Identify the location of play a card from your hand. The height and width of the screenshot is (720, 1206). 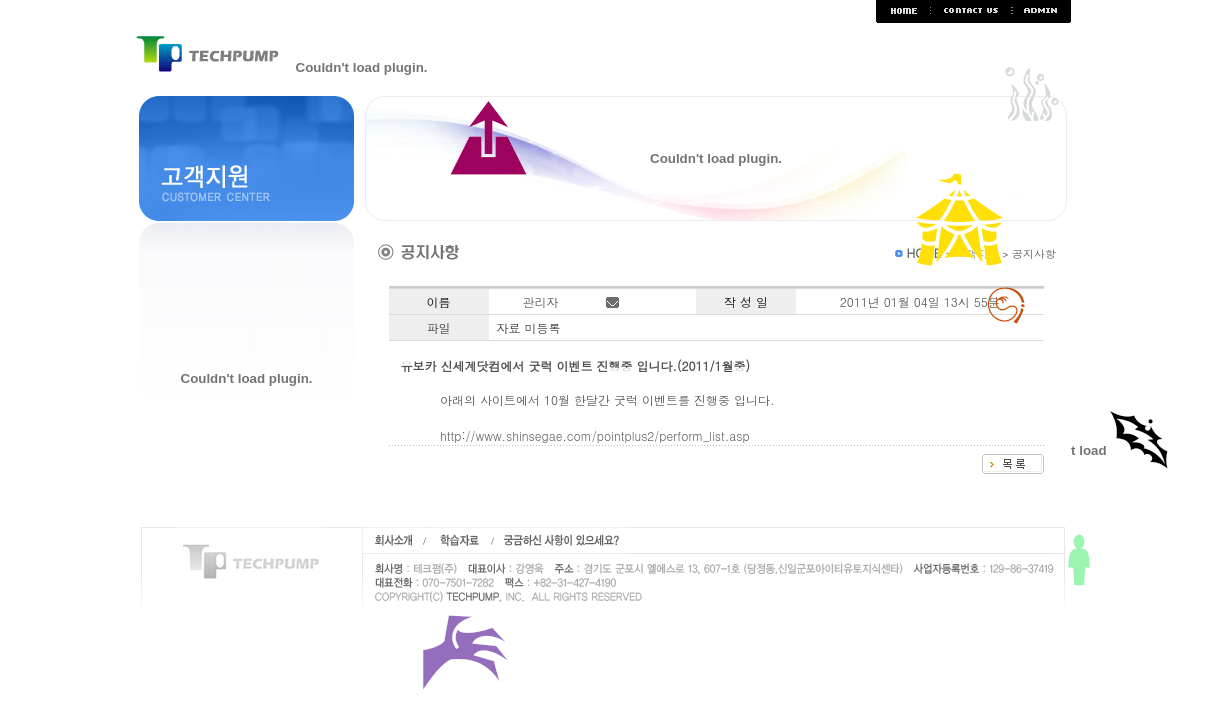
(488, 136).